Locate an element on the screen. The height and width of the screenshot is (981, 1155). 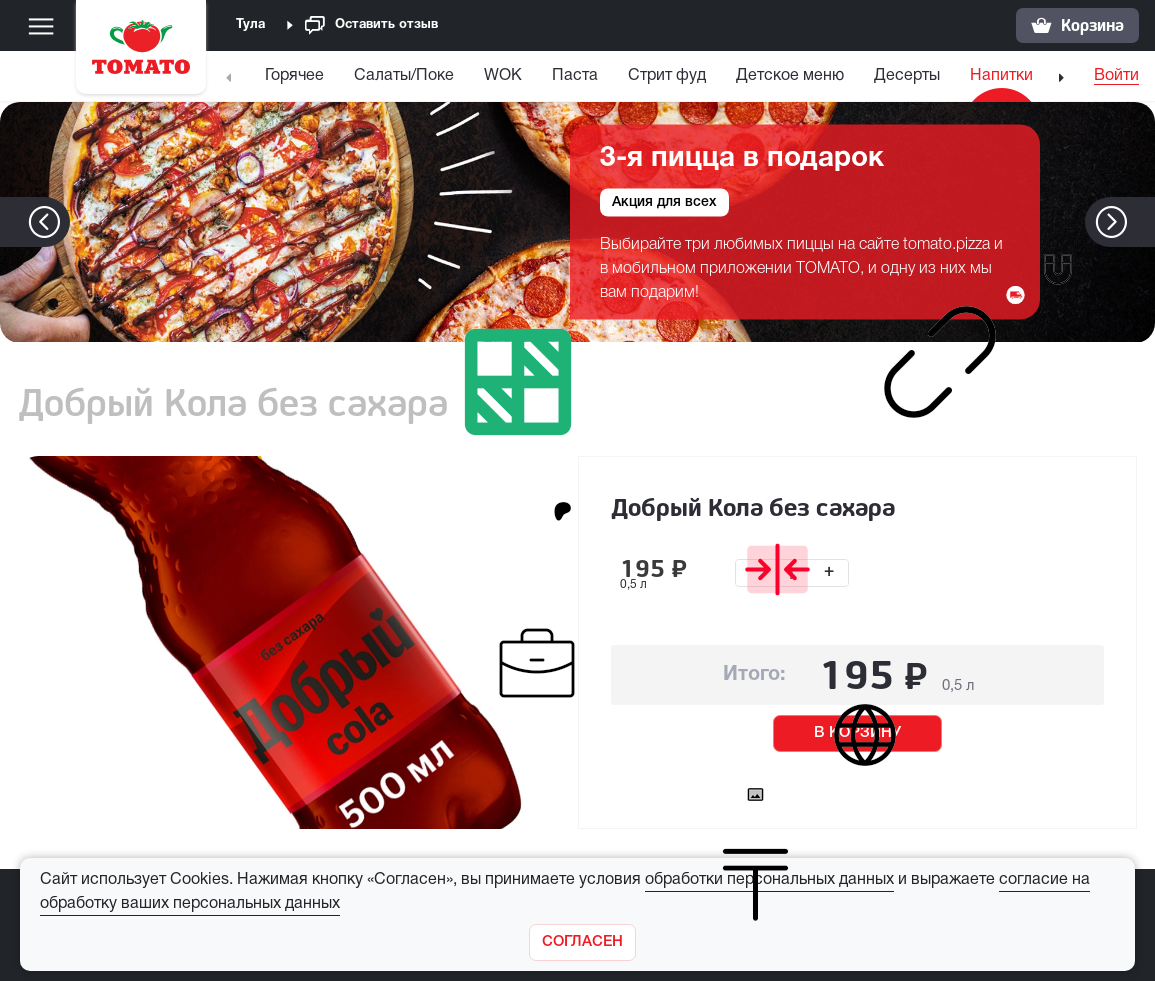
unlink or disconnect a URL is located at coordinates (940, 362).